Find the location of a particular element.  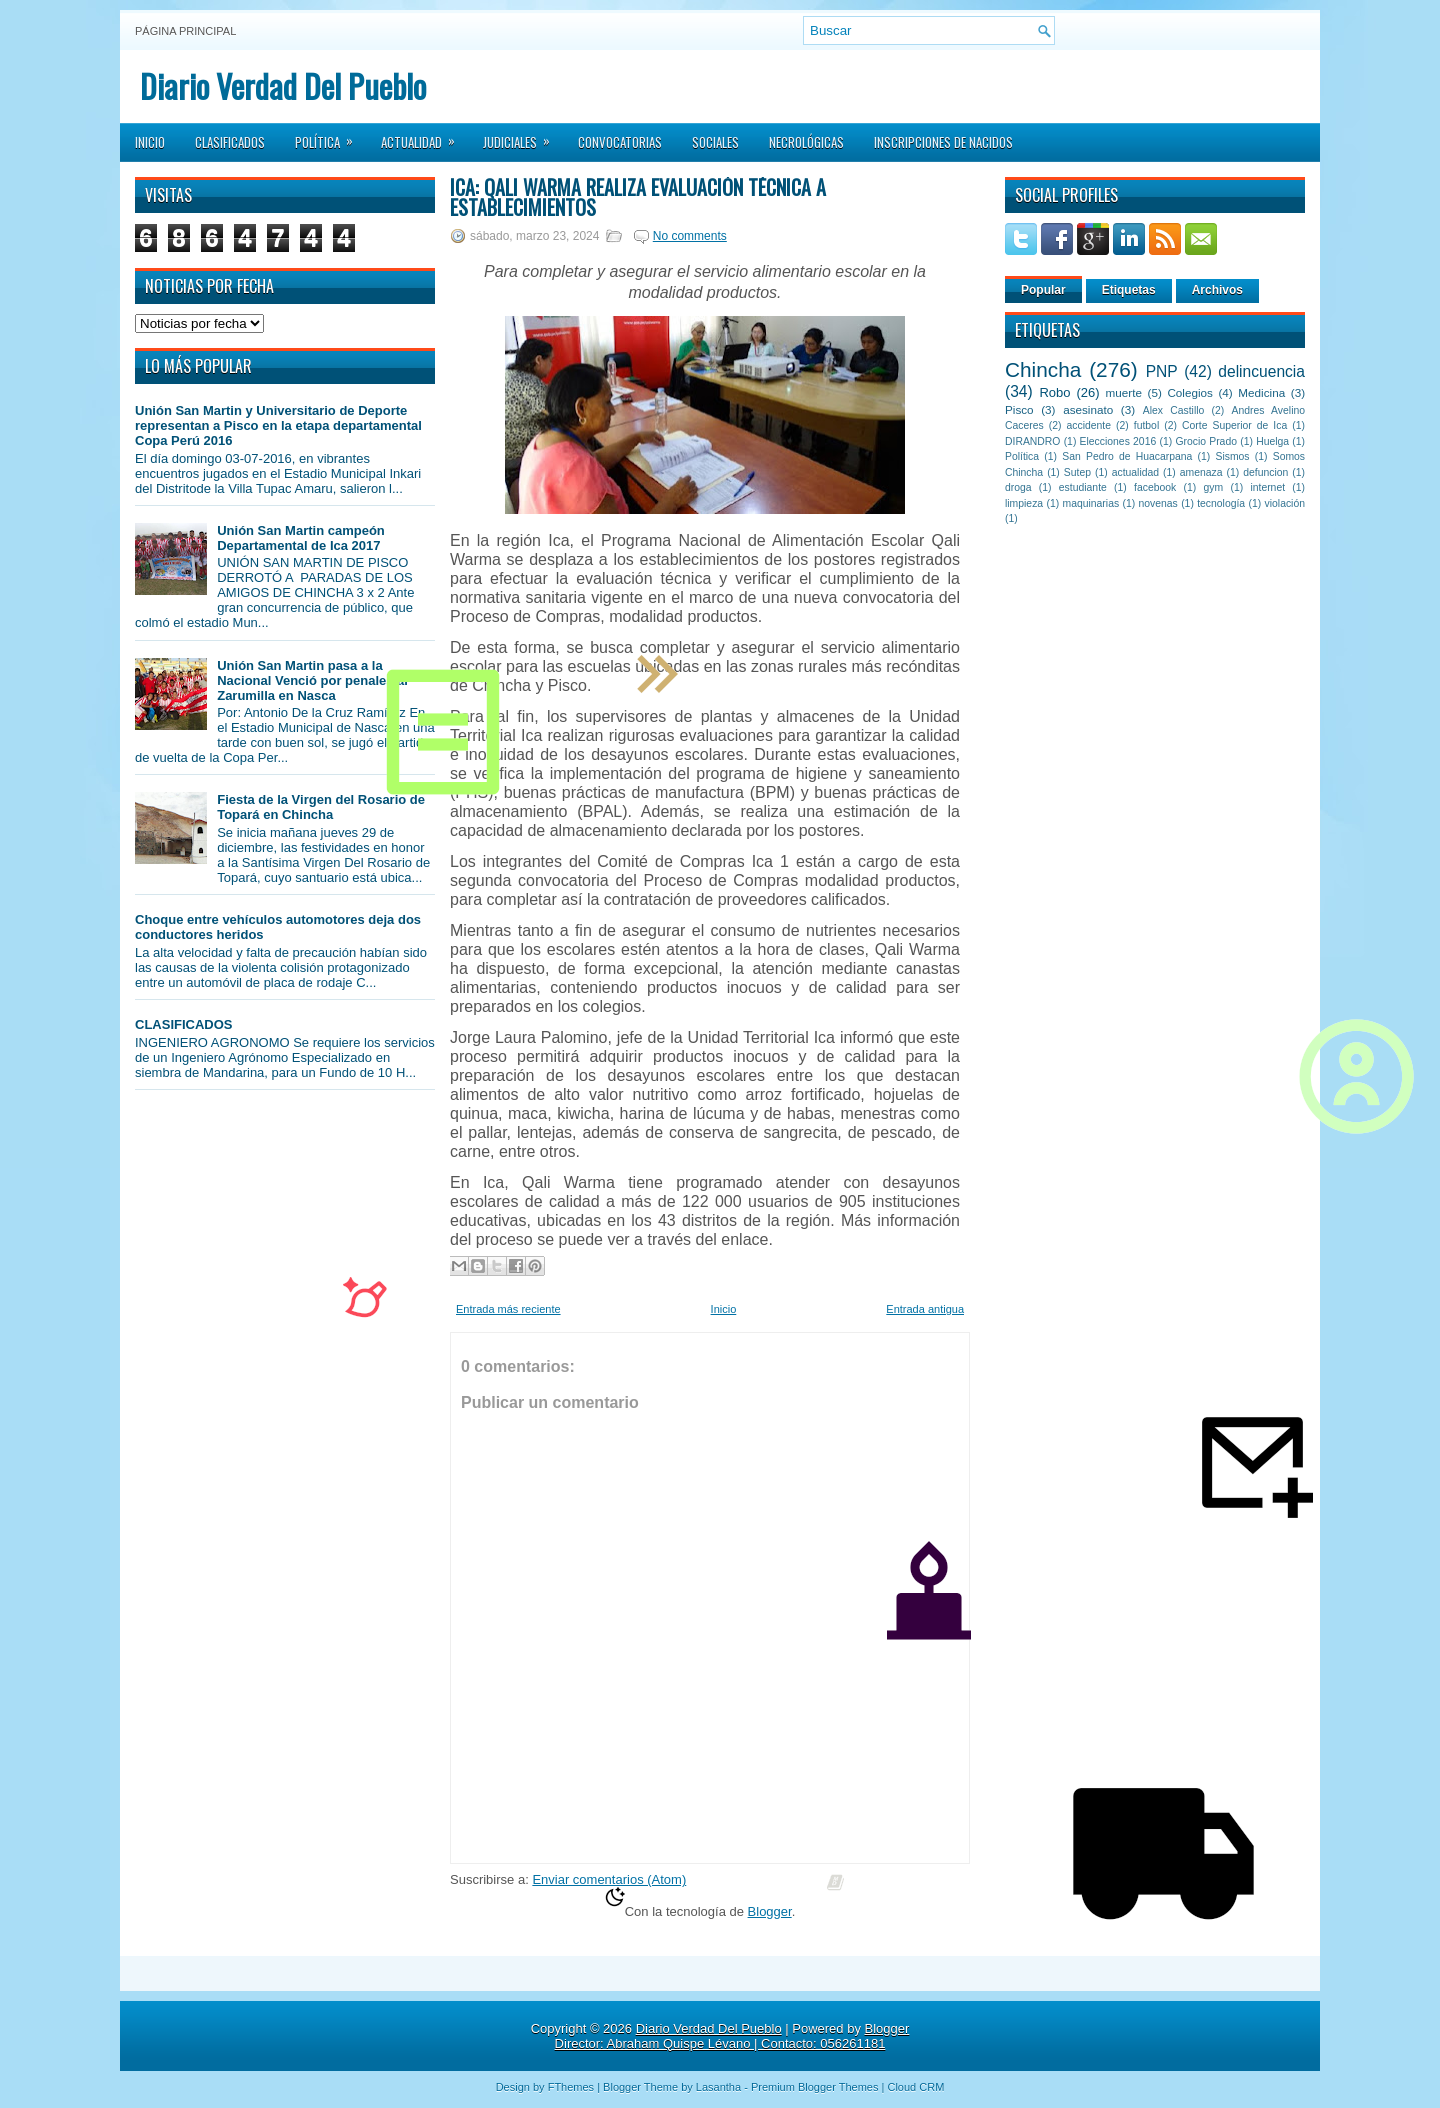

mdbook documentation tool logo is located at coordinates (835, 1882).